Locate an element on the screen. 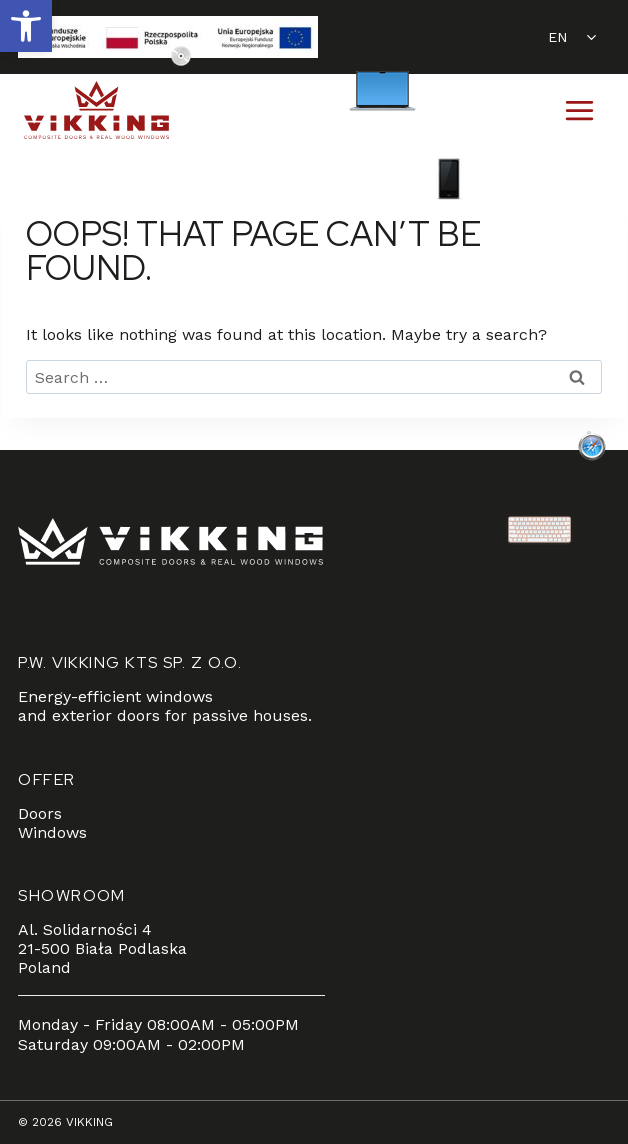  iPod nano device in space gray is located at coordinates (449, 179).